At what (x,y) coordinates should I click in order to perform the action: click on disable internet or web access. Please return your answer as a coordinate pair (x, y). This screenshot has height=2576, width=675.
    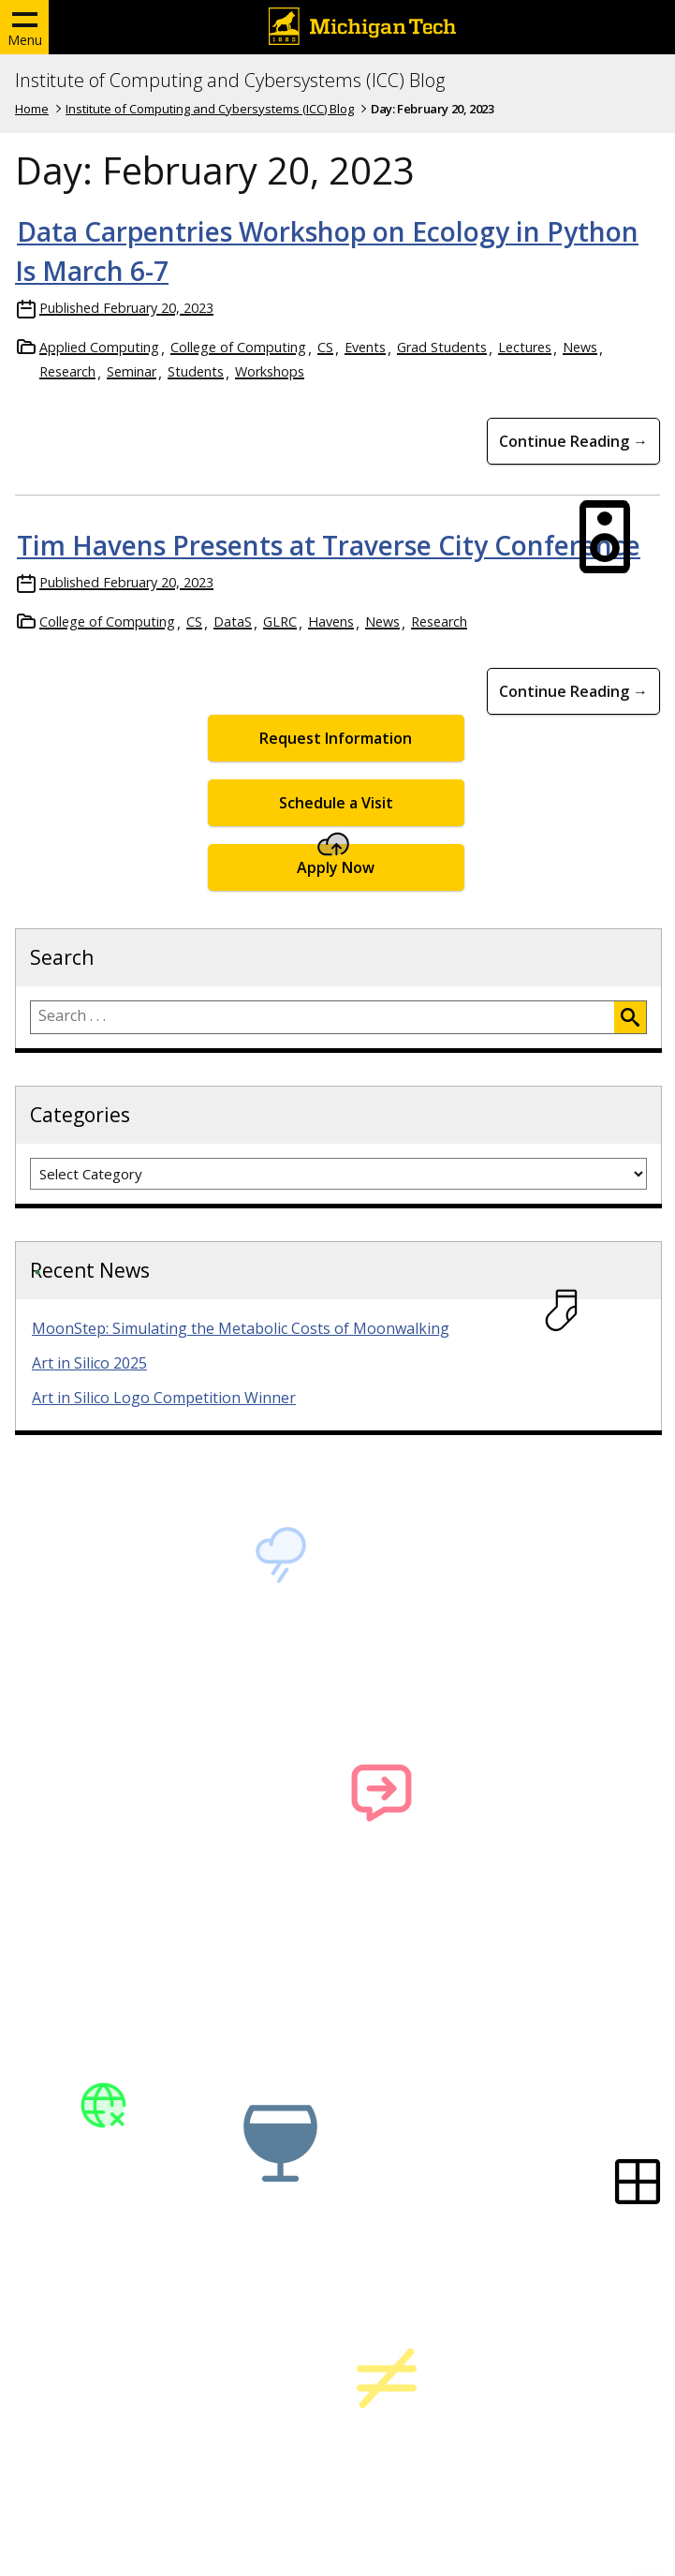
    Looking at the image, I should click on (103, 2105).